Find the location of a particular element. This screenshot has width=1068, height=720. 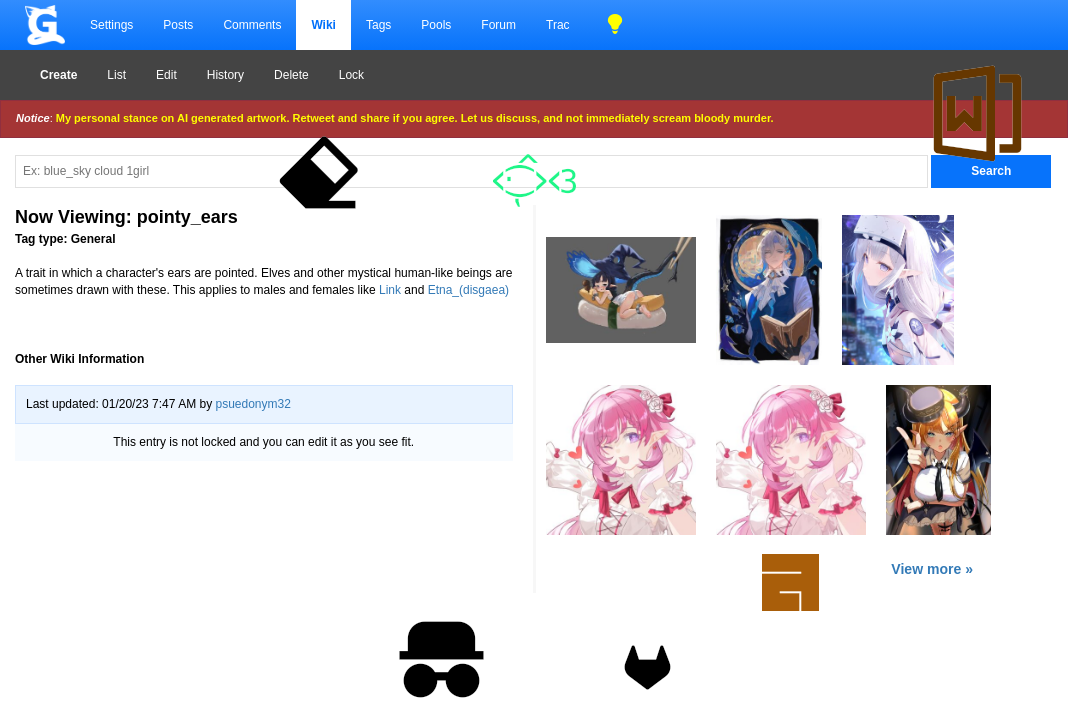

open fish shell terminal application is located at coordinates (534, 180).